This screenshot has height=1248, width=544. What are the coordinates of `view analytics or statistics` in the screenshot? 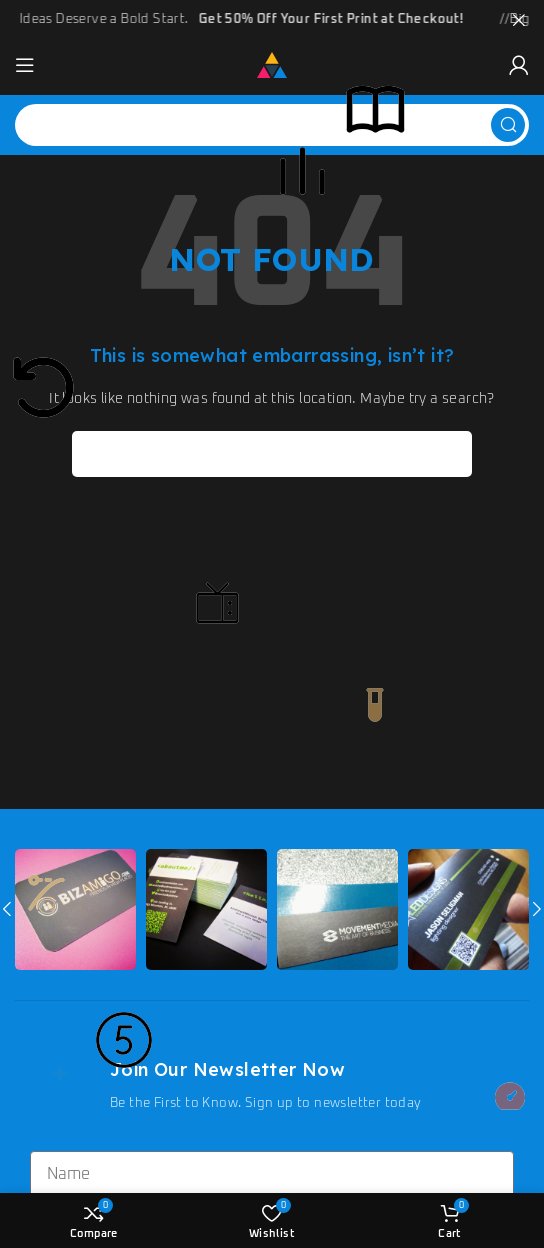 It's located at (302, 169).